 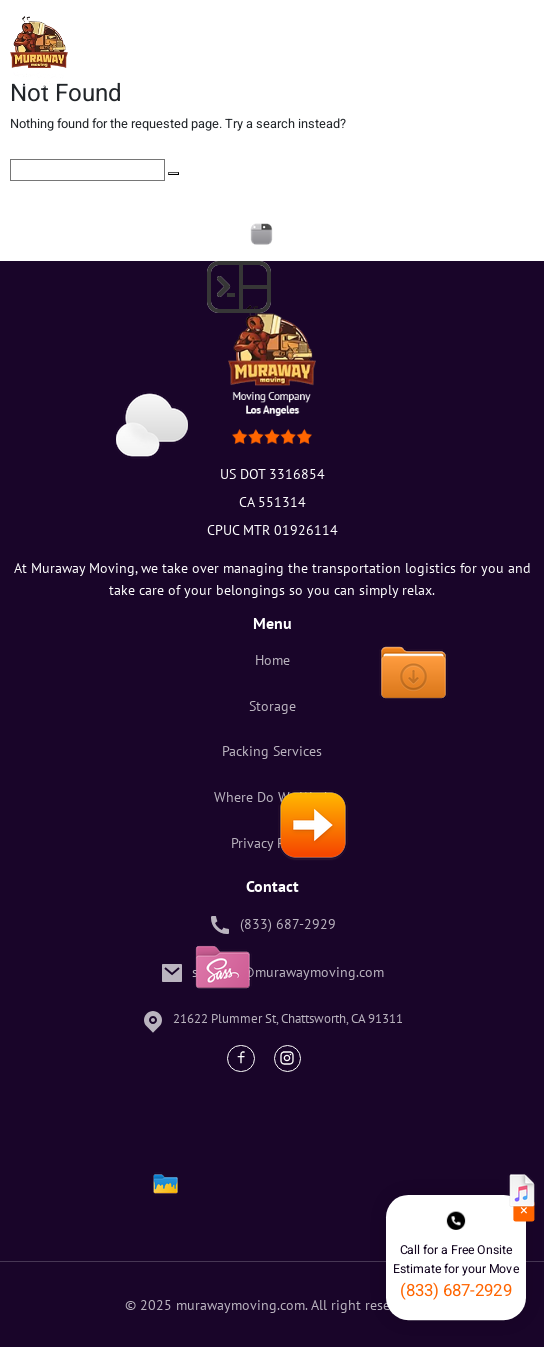 What do you see at coordinates (222, 968) in the screenshot?
I see `folder containing sass stylesheet files` at bounding box center [222, 968].